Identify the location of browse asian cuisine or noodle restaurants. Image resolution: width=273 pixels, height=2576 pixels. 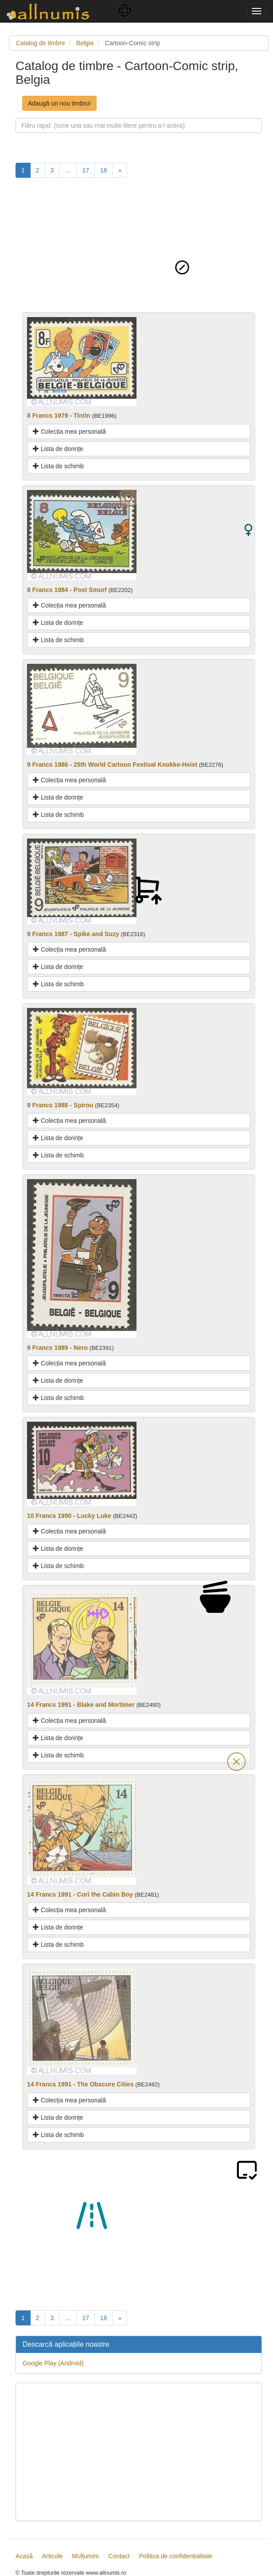
(215, 1597).